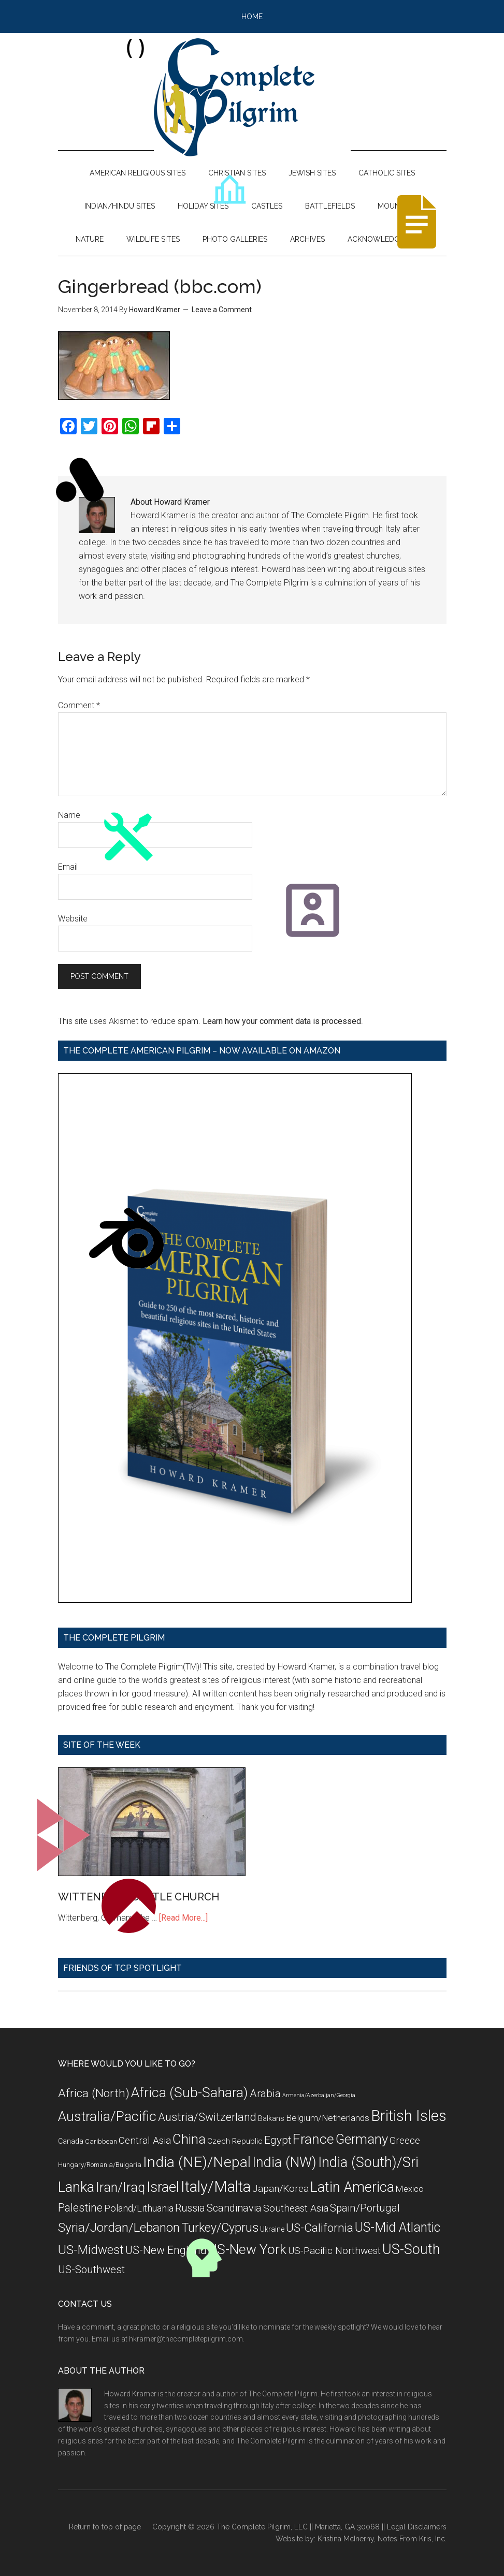  I want to click on open the PeerTube app, so click(63, 1835).